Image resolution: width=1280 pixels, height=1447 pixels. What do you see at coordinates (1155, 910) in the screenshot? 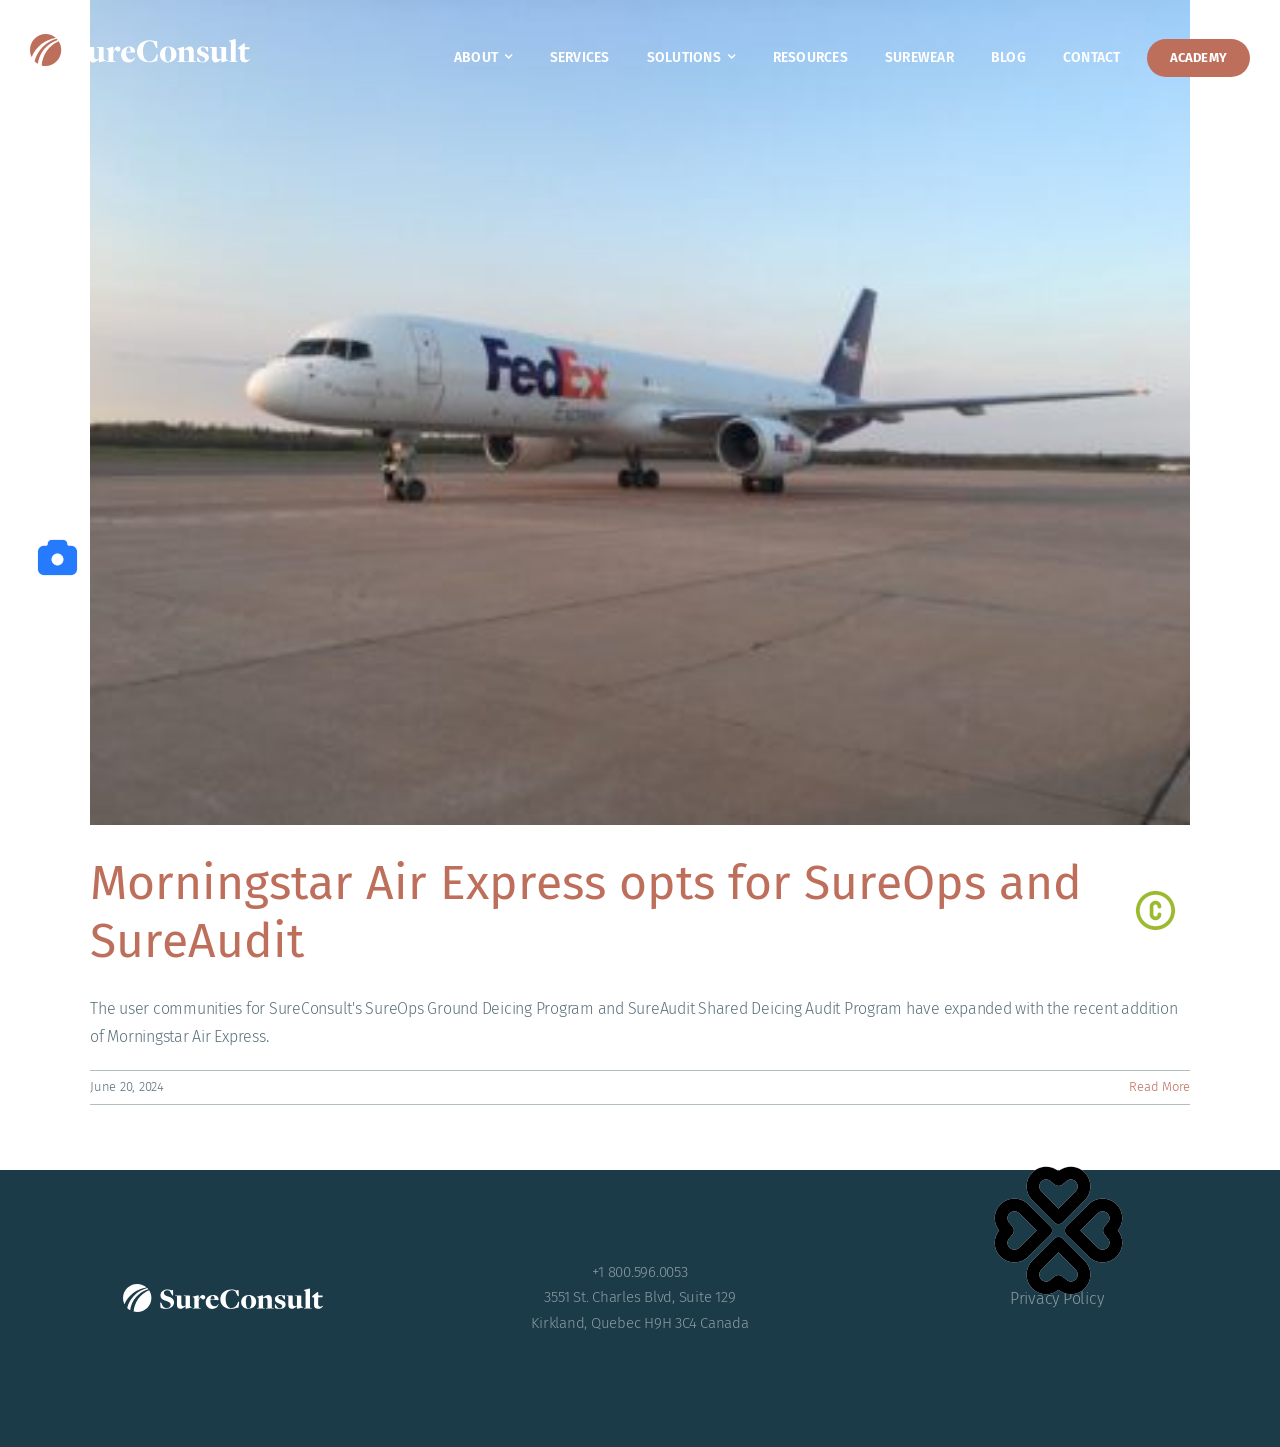
I see `indicates copyright or copyrighted content` at bounding box center [1155, 910].